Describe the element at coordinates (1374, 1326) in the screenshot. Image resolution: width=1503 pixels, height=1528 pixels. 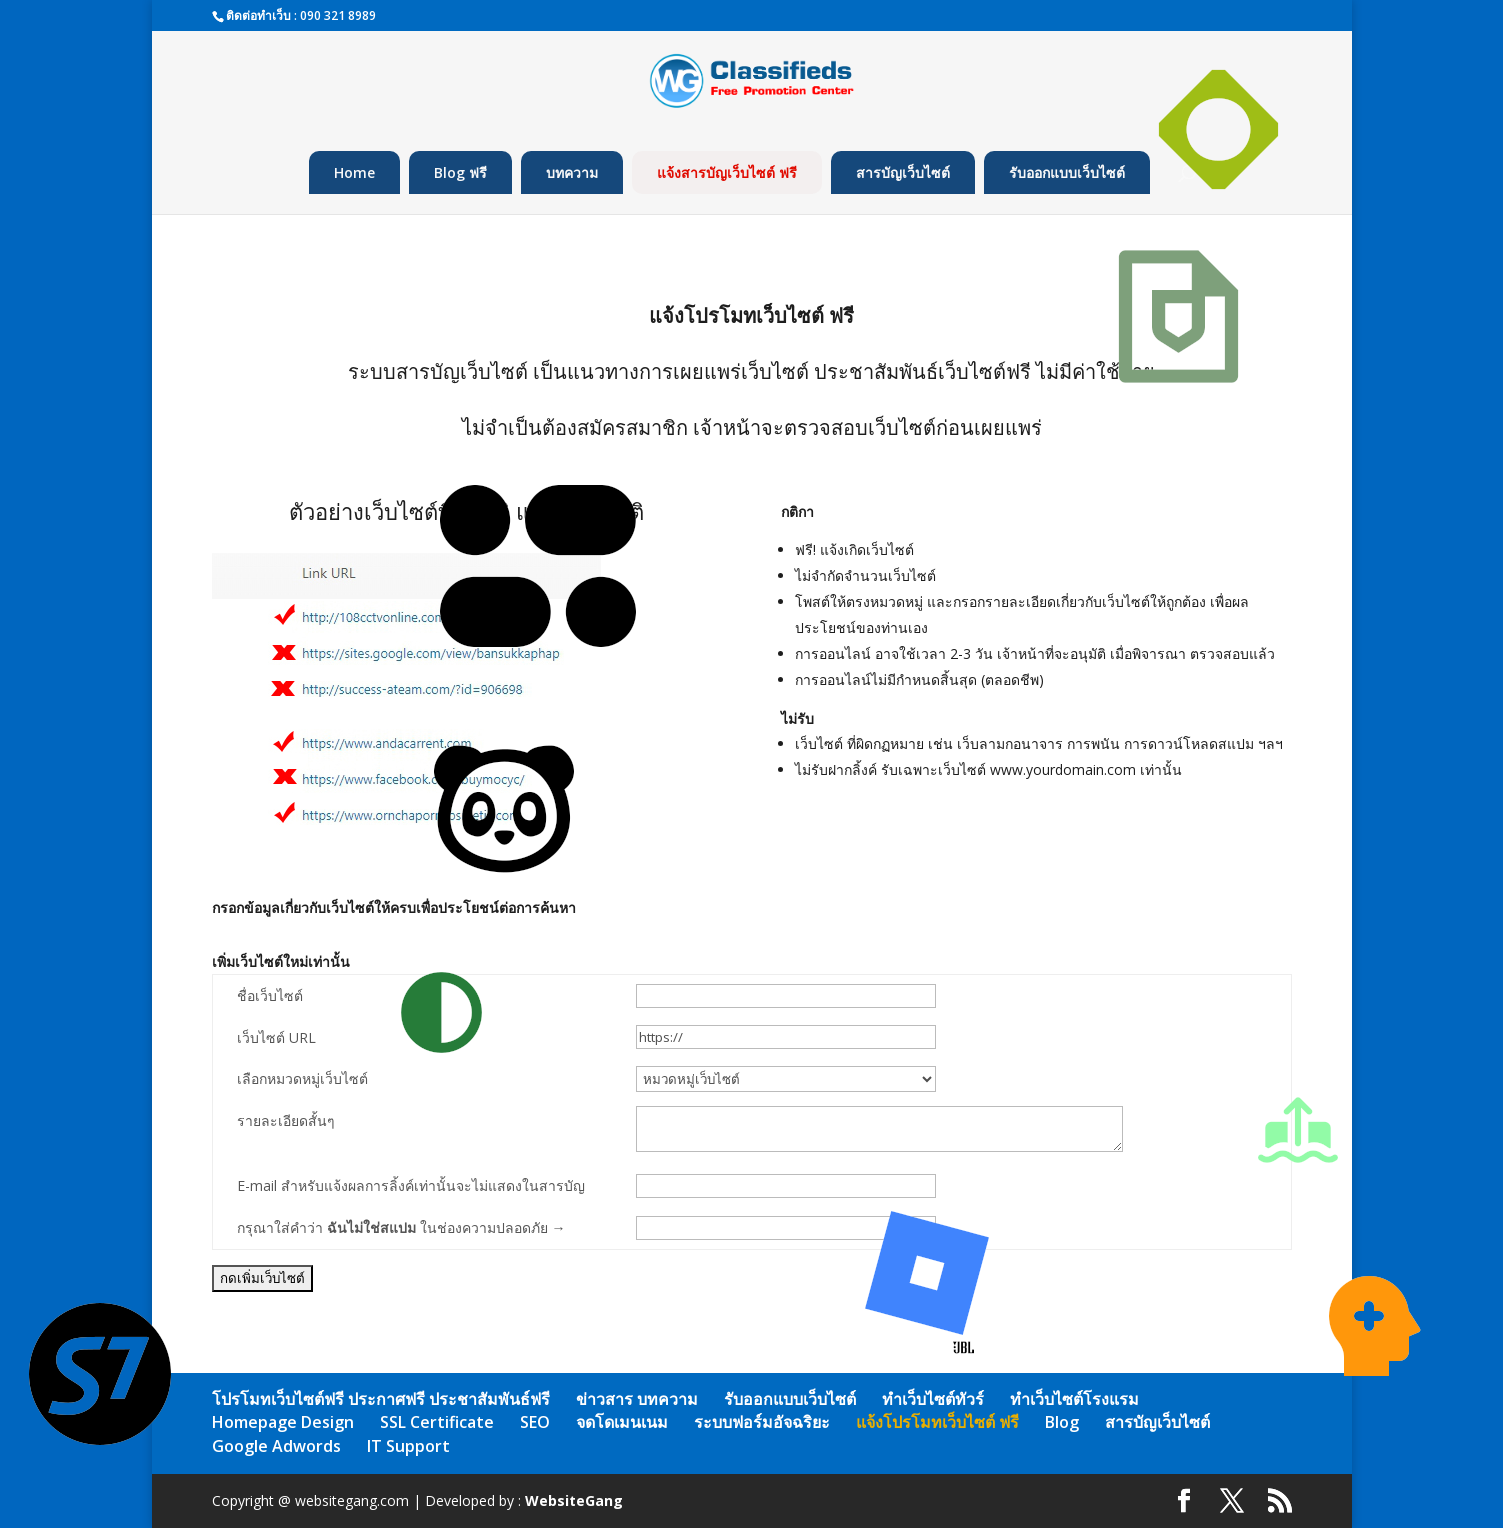
I see `access mental health resources` at that location.